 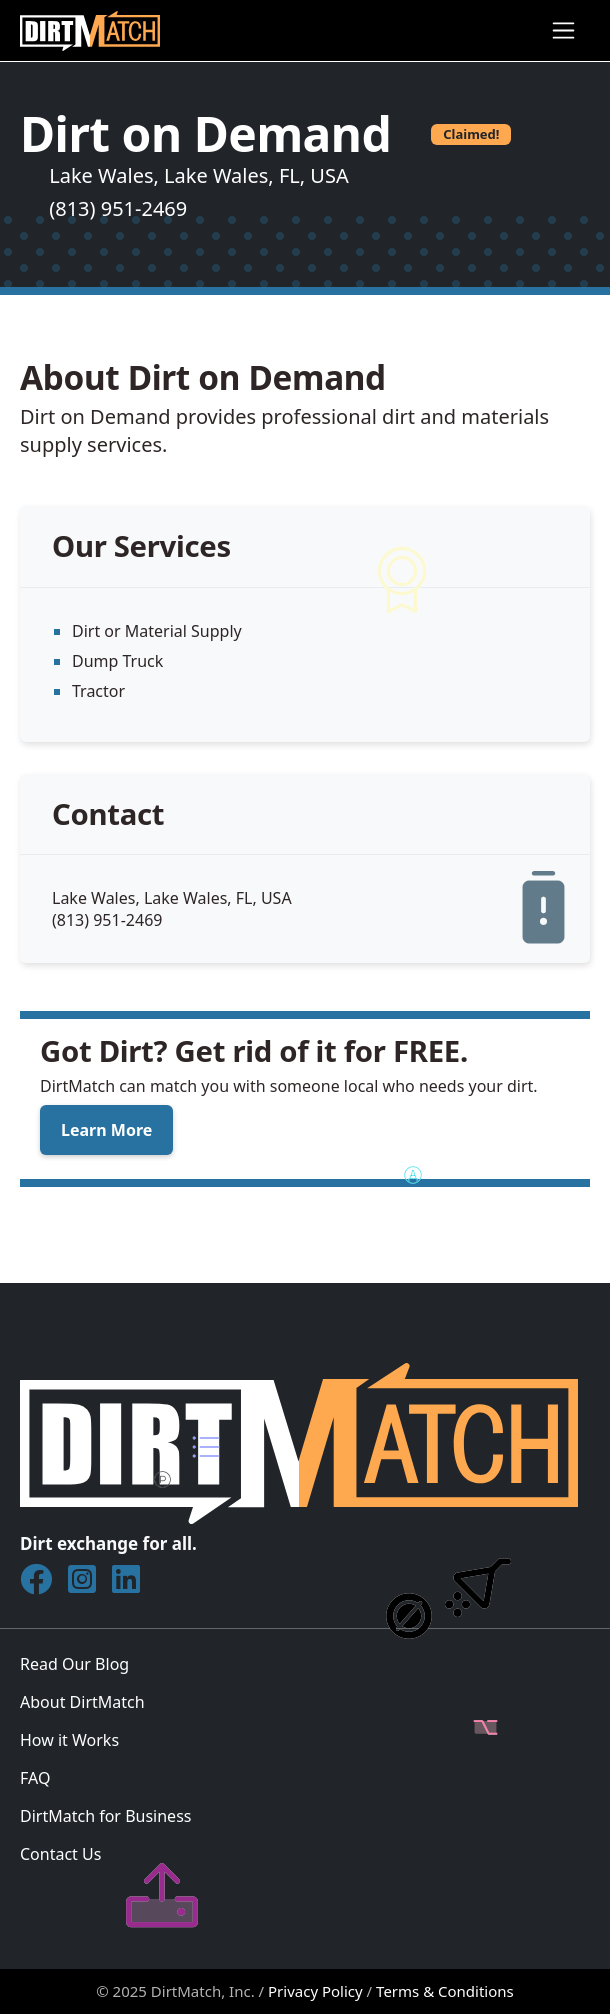 I want to click on access keyboard option or modifier key, so click(x=485, y=1726).